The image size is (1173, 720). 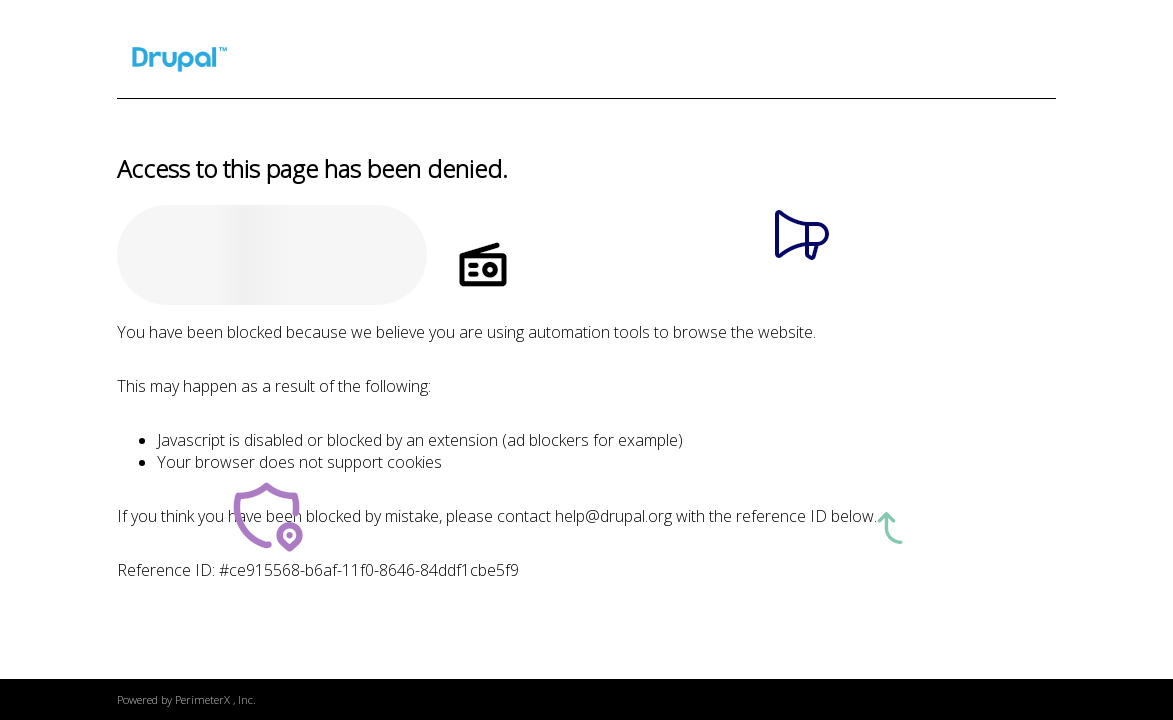 I want to click on open radio or audio streaming, so click(x=483, y=268).